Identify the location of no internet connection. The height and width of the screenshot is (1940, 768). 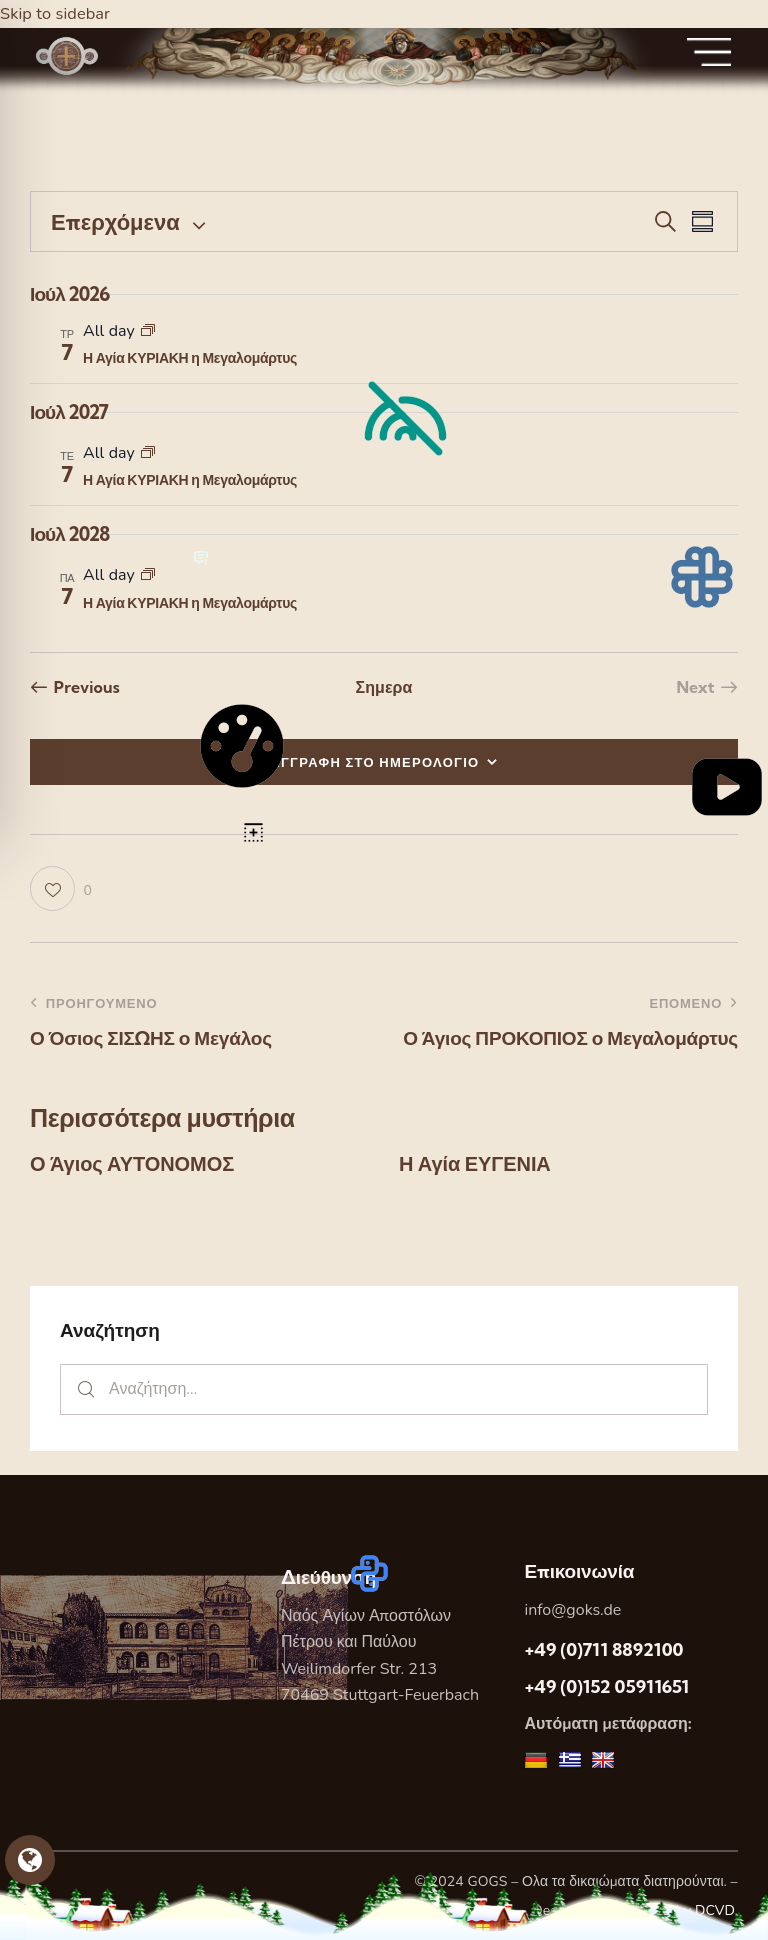
(405, 418).